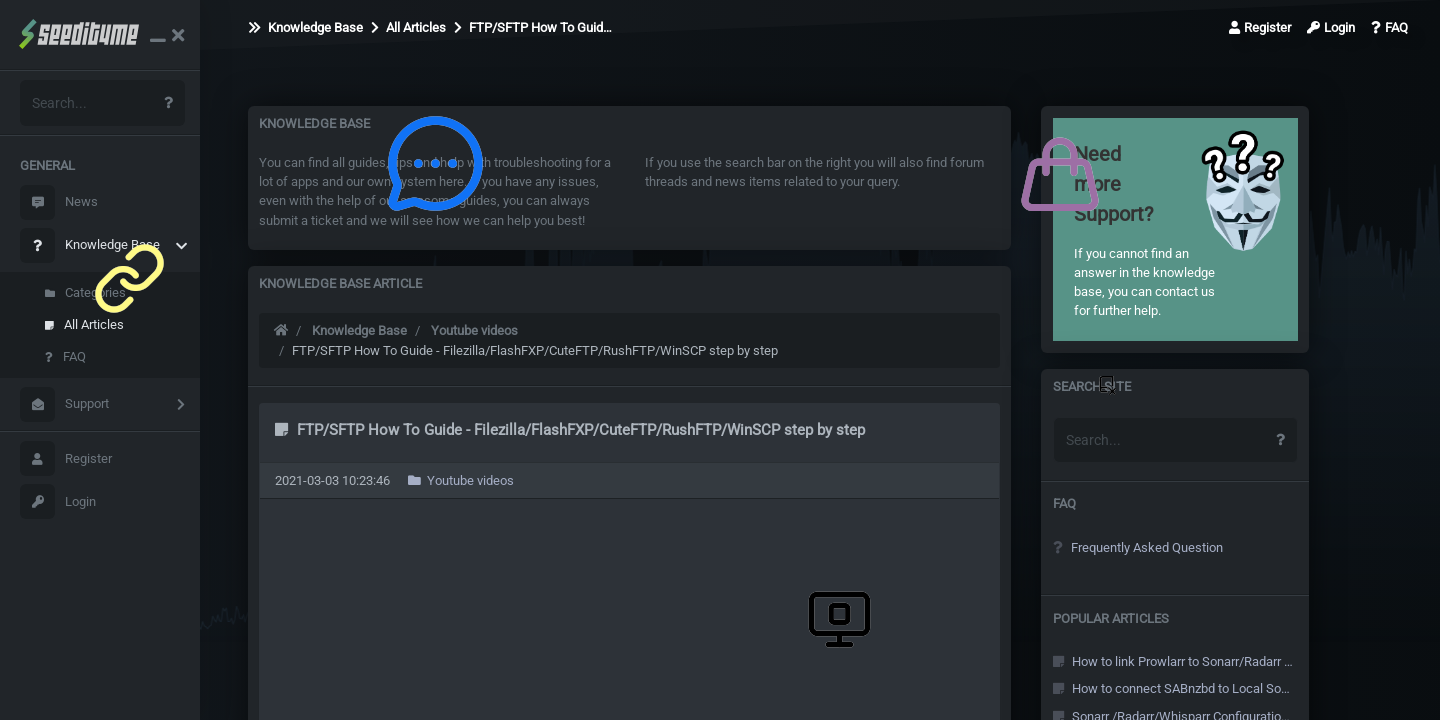  What do you see at coordinates (839, 619) in the screenshot?
I see `stop screen recording or presentation` at bounding box center [839, 619].